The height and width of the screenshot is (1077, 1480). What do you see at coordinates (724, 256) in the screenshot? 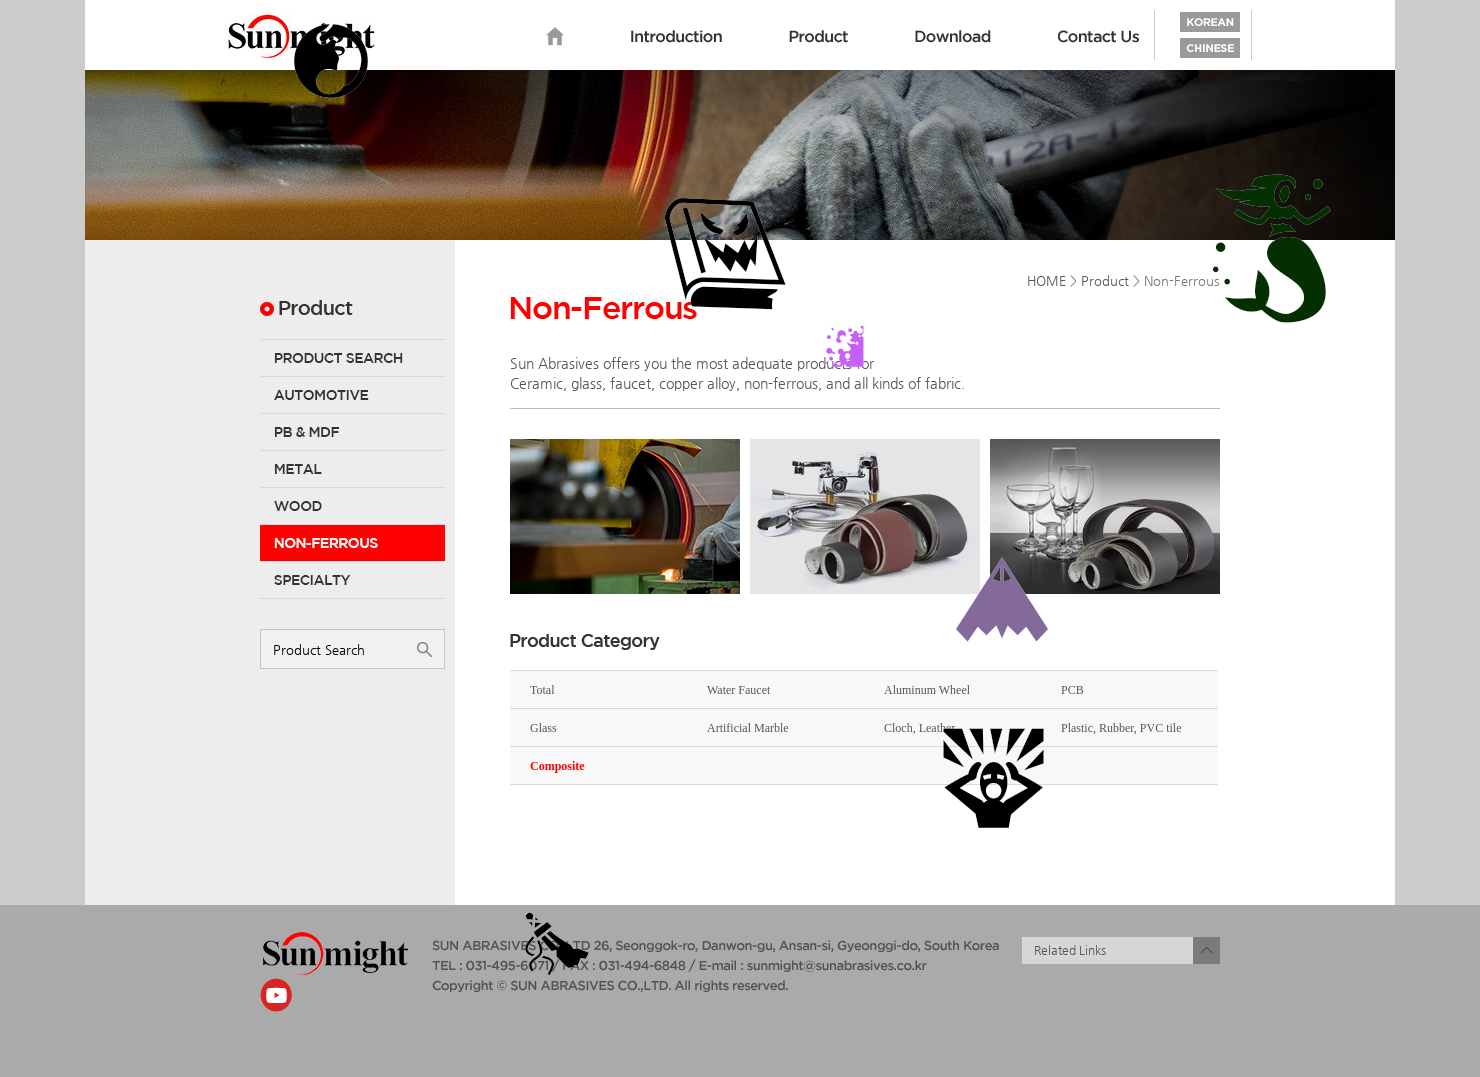
I see `open the grimoire or spellbook` at bounding box center [724, 256].